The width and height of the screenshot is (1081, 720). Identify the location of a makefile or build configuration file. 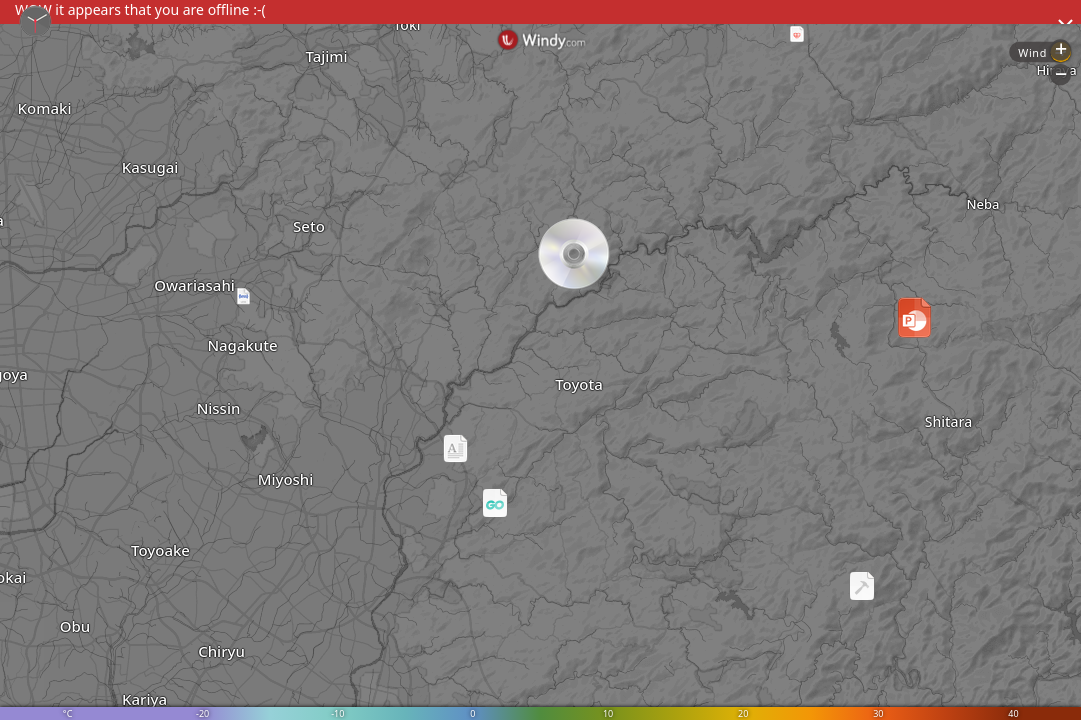
(862, 586).